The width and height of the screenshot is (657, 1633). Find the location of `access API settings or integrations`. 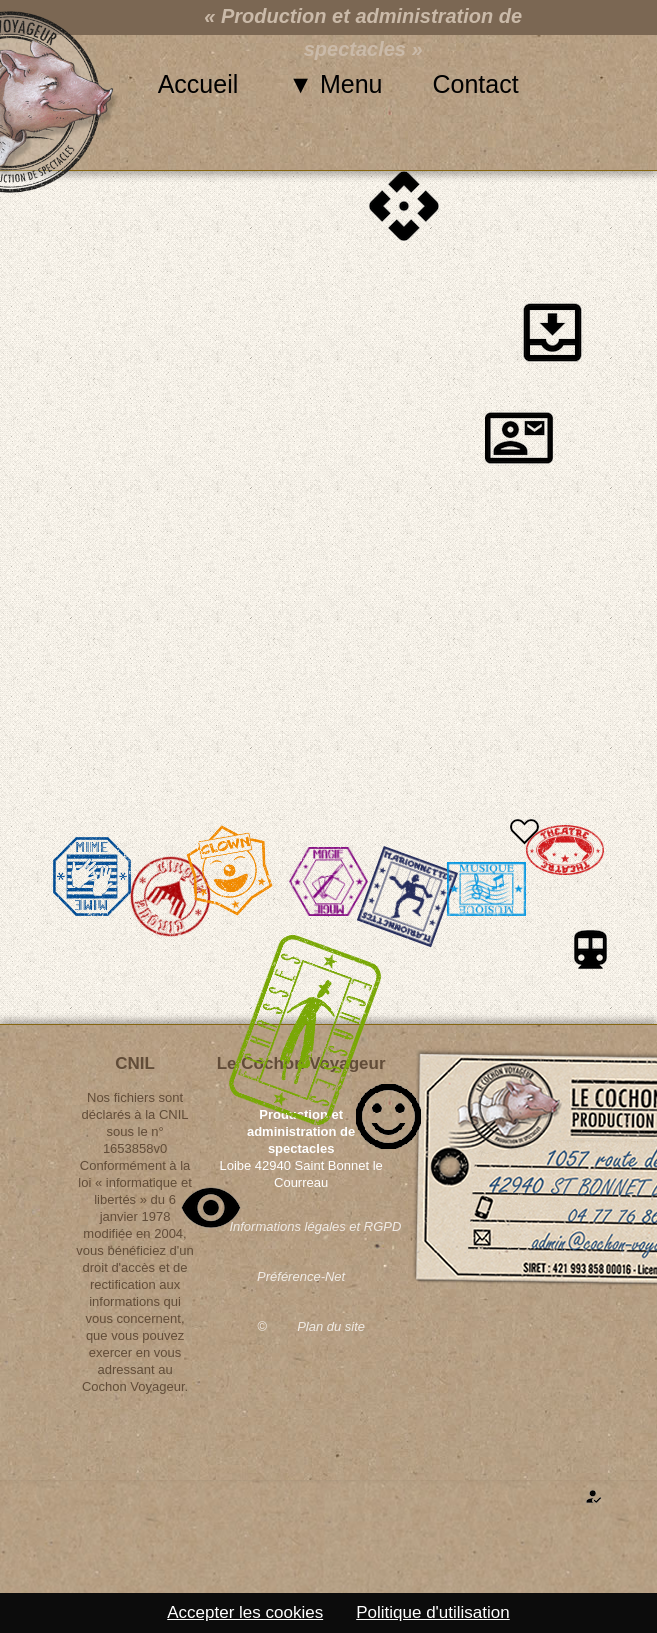

access API settings or integrations is located at coordinates (404, 206).